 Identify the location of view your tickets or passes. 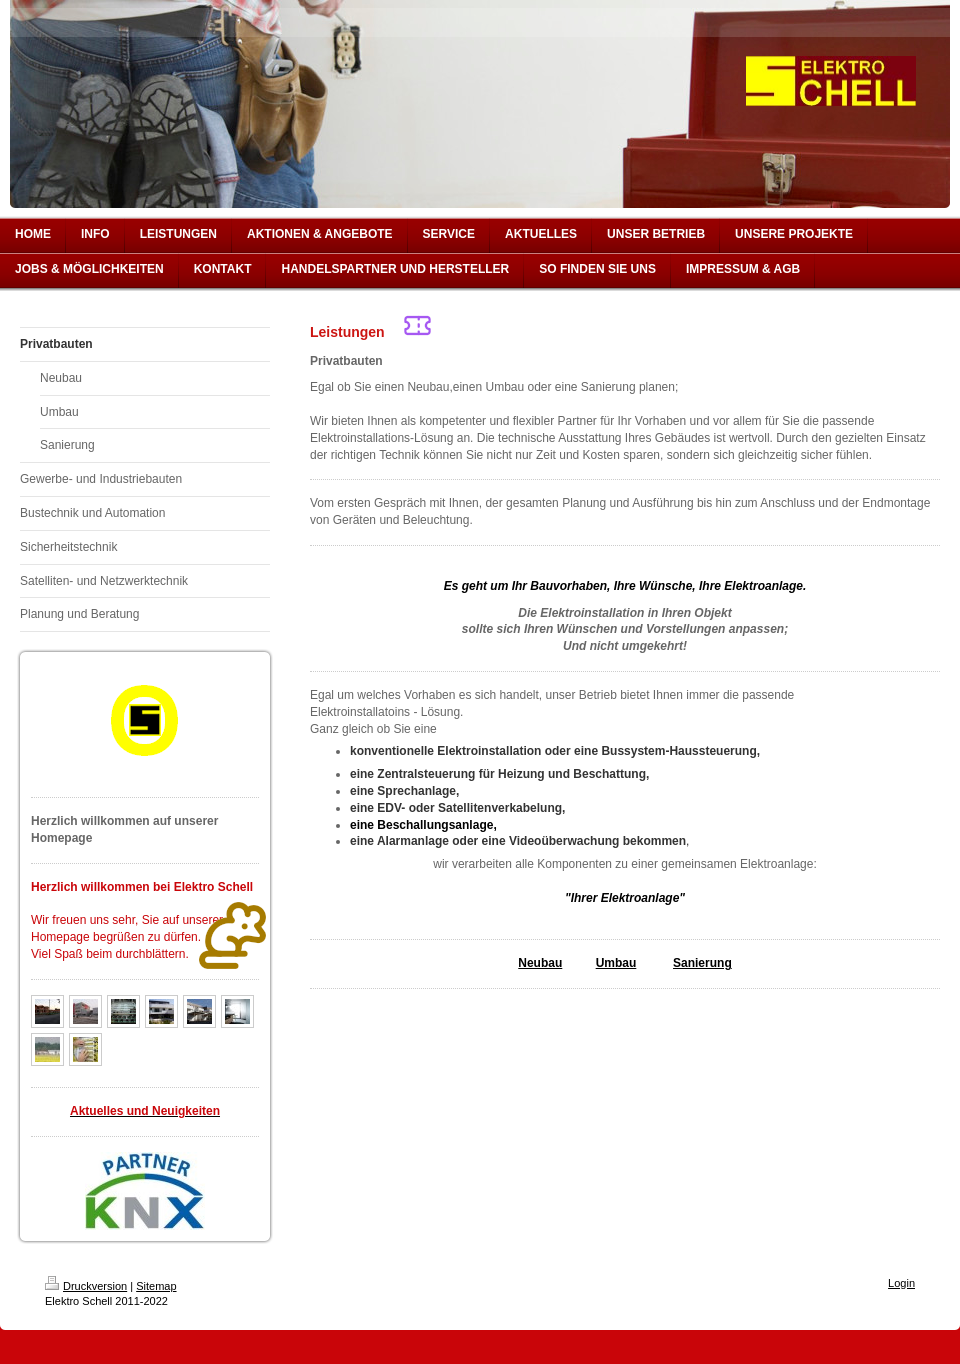
(417, 325).